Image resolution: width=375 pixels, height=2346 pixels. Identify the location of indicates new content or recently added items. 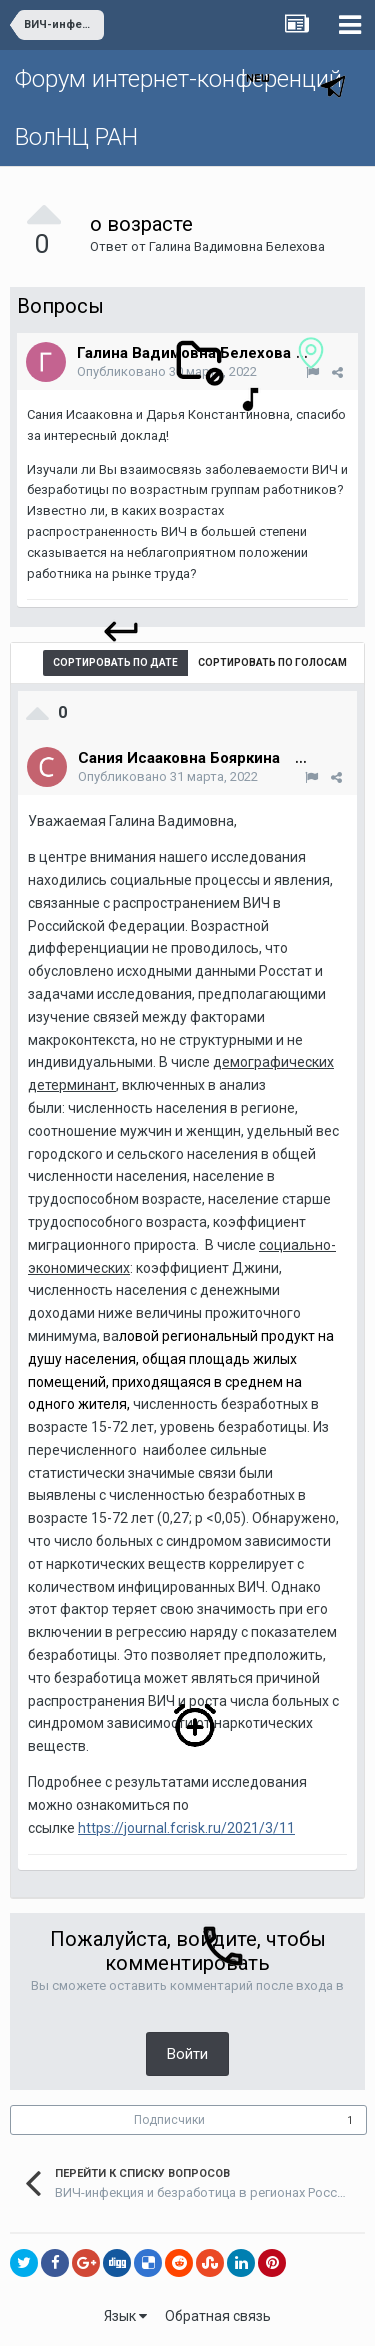
(258, 78).